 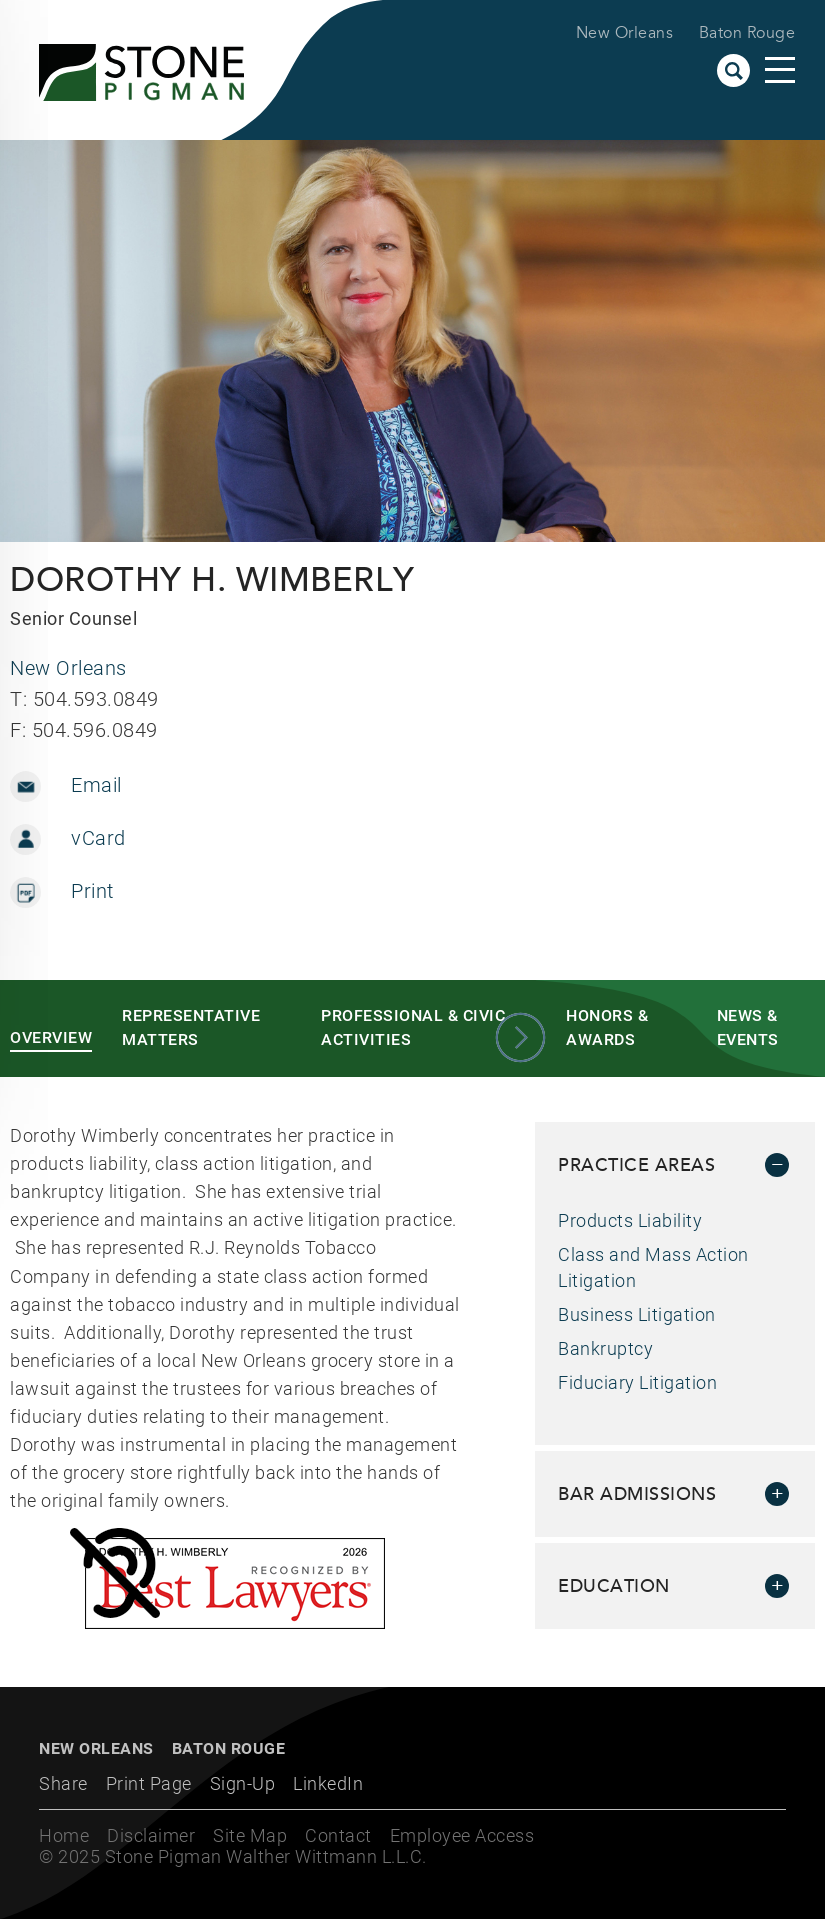 What do you see at coordinates (520, 1037) in the screenshot?
I see `go to next item or page` at bounding box center [520, 1037].